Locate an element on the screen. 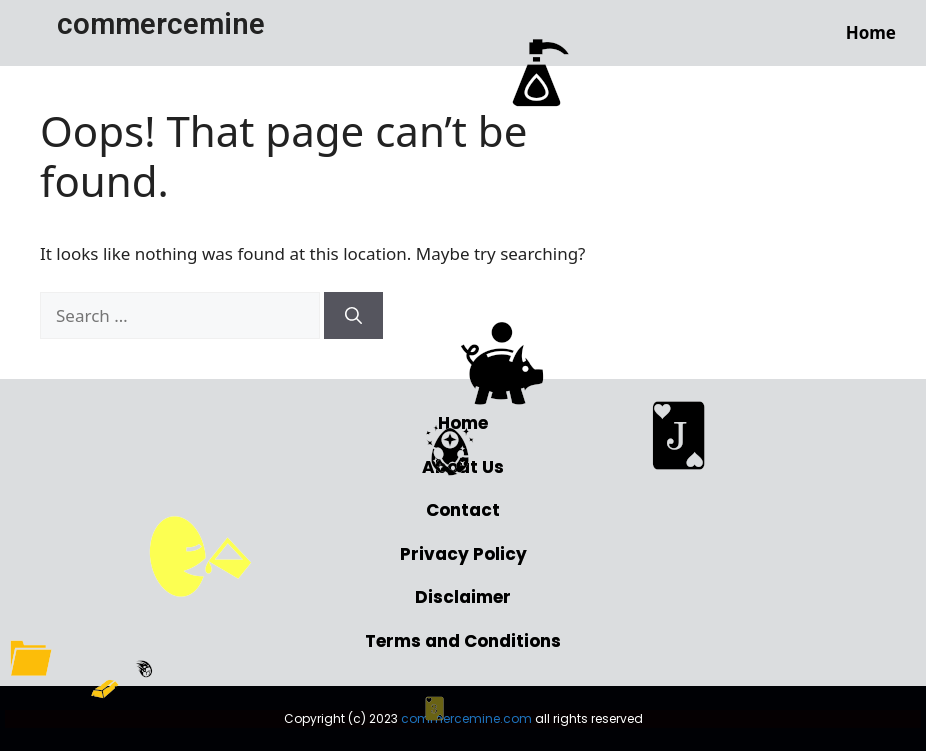 The height and width of the screenshot is (751, 926). access savings or budget features is located at coordinates (502, 365).